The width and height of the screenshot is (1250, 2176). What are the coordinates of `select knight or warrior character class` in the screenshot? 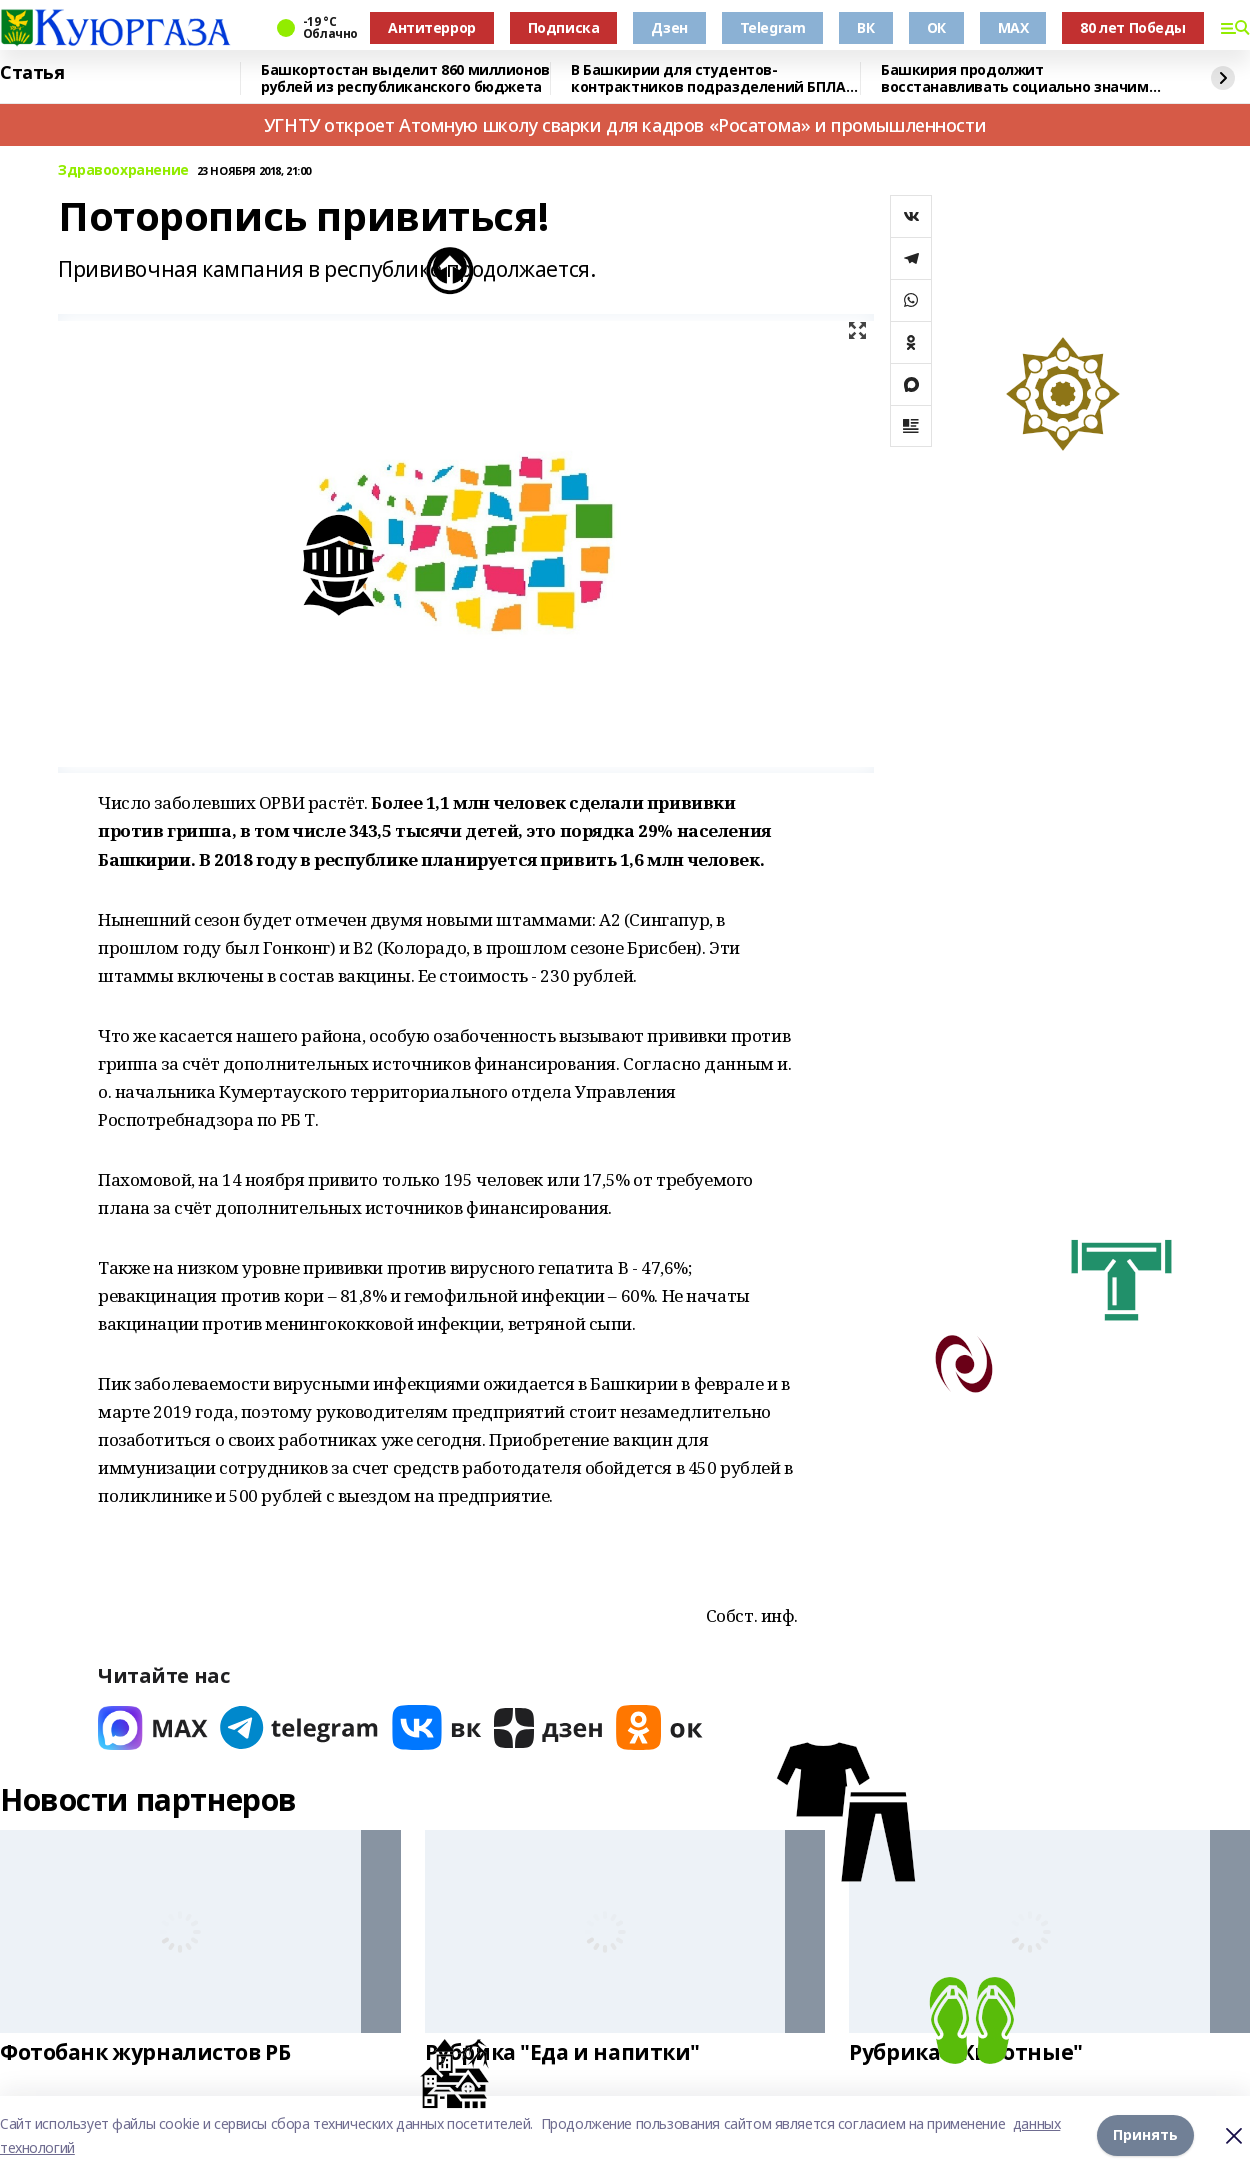 It's located at (338, 564).